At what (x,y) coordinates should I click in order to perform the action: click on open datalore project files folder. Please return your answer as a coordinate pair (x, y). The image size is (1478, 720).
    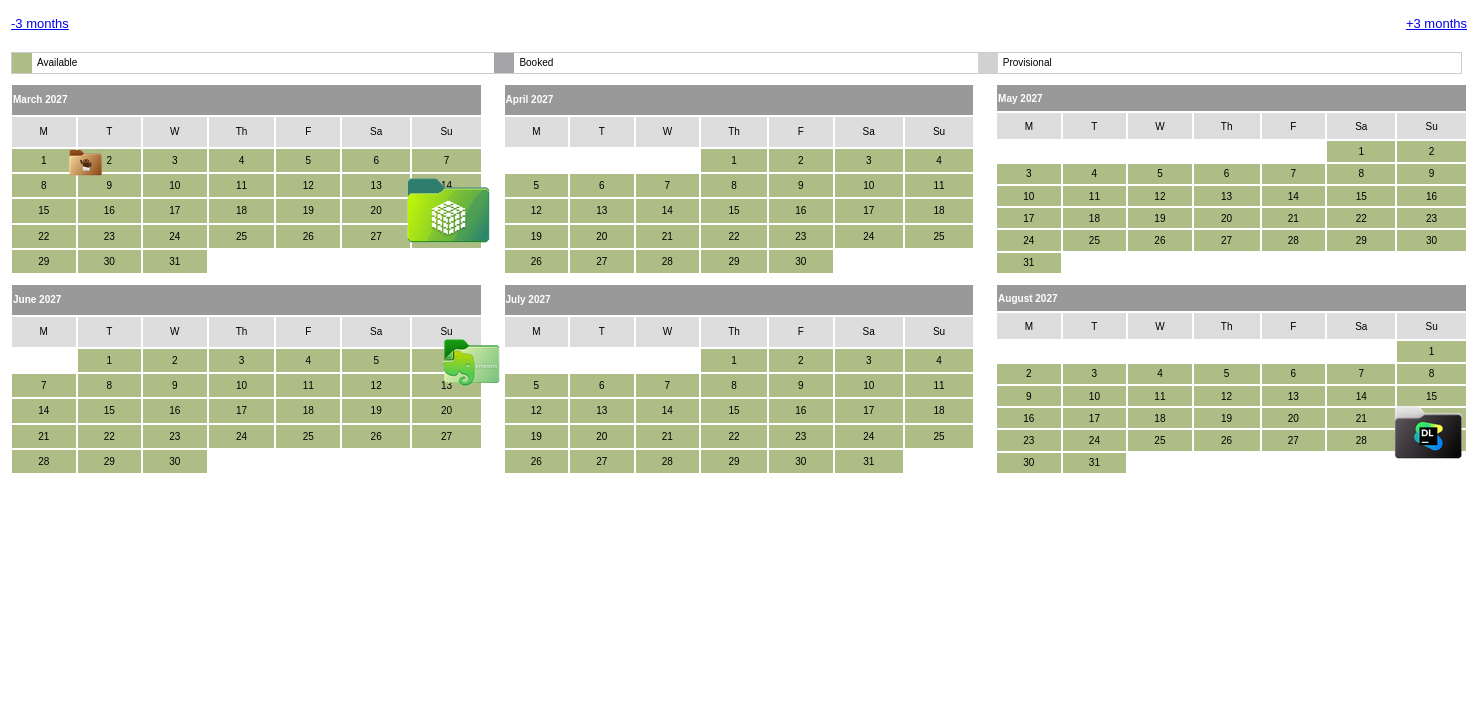
    Looking at the image, I should click on (1428, 434).